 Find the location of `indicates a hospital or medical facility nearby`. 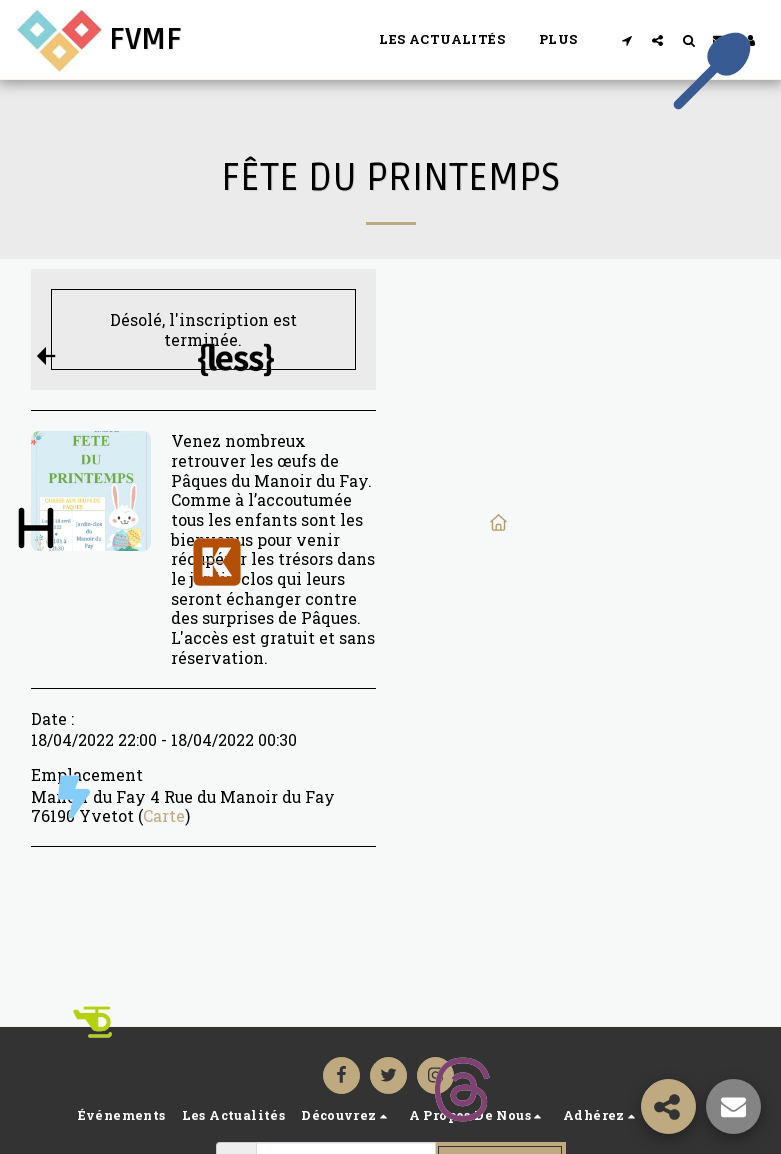

indicates a hospital or medical facility nearby is located at coordinates (36, 528).